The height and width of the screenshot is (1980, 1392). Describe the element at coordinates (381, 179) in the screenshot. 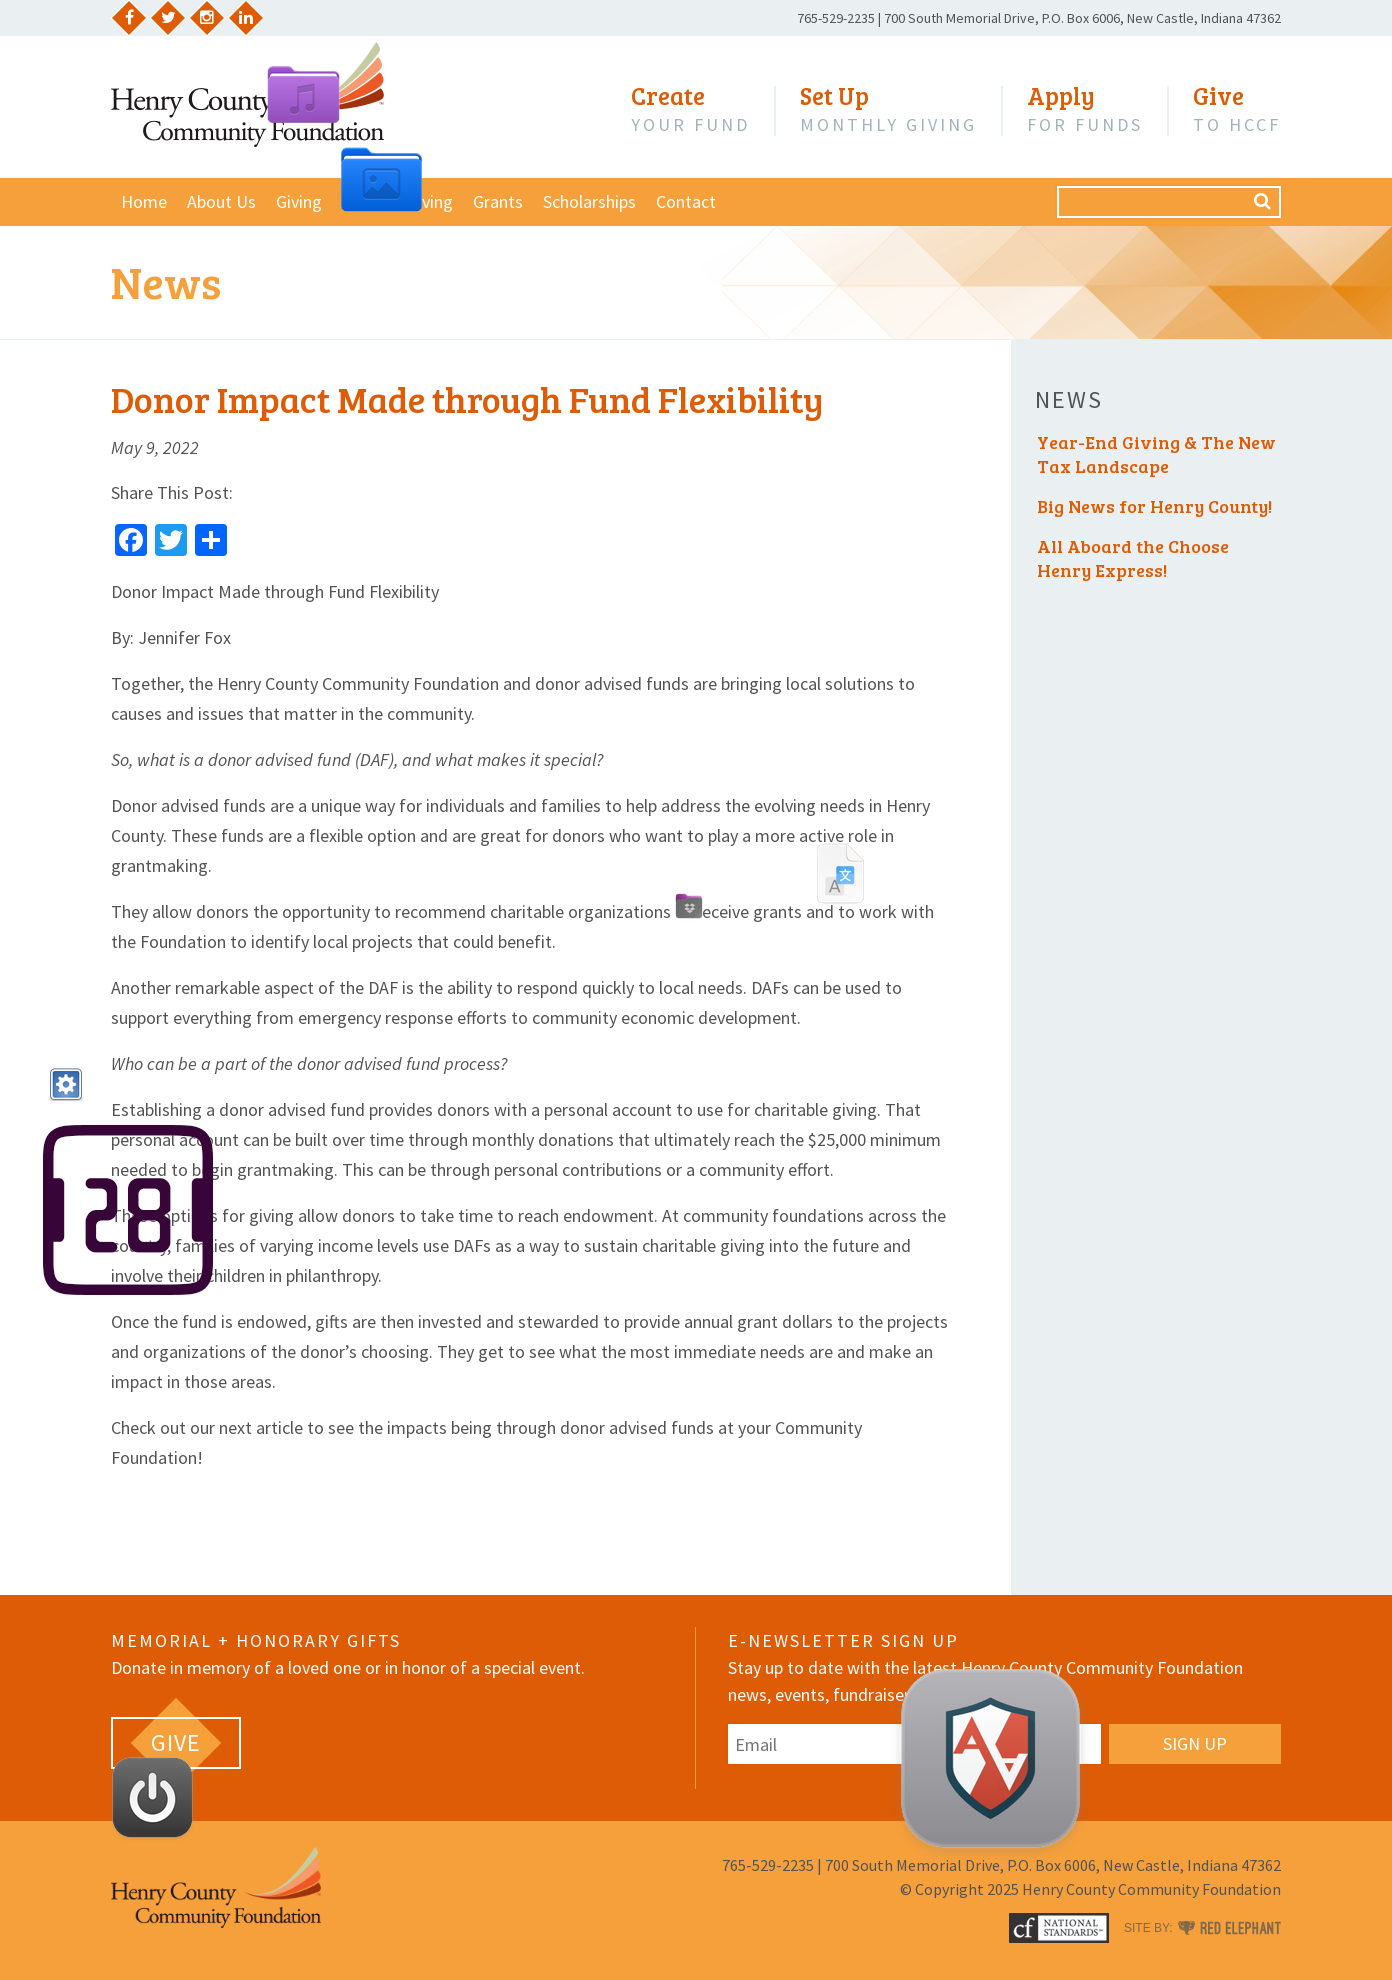

I see `open your images folder` at that location.